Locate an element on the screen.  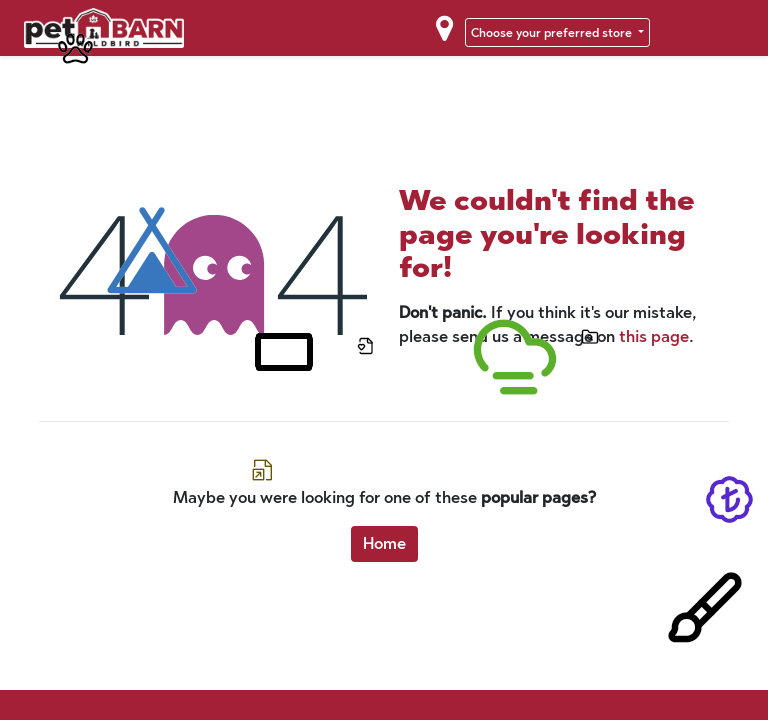
access pet-related features or settings is located at coordinates (75, 48).